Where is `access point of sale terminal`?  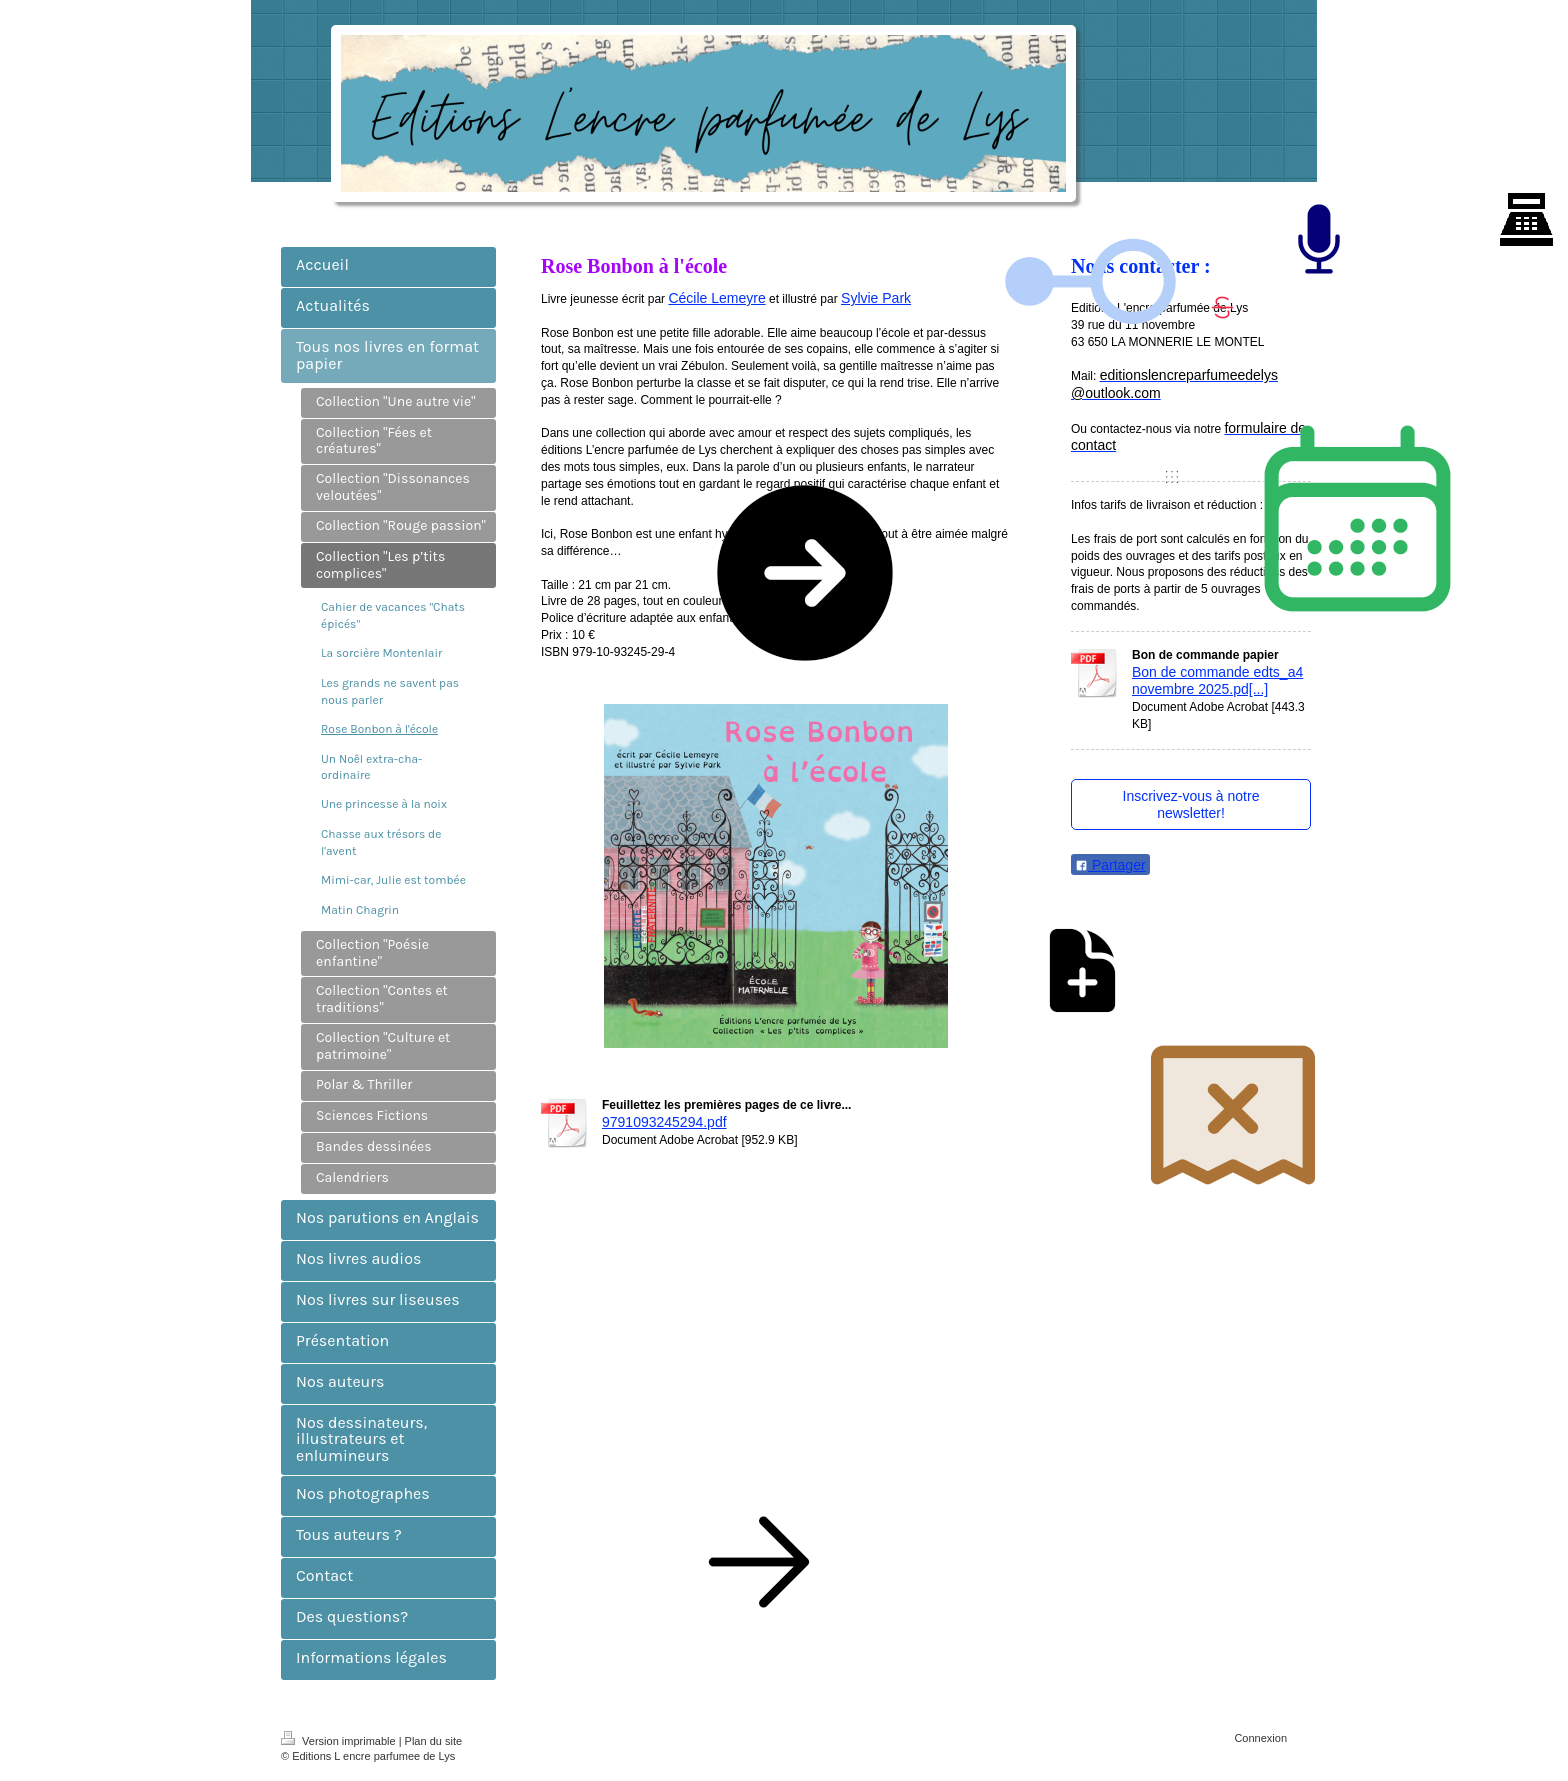
access point of sale terminal is located at coordinates (1526, 219).